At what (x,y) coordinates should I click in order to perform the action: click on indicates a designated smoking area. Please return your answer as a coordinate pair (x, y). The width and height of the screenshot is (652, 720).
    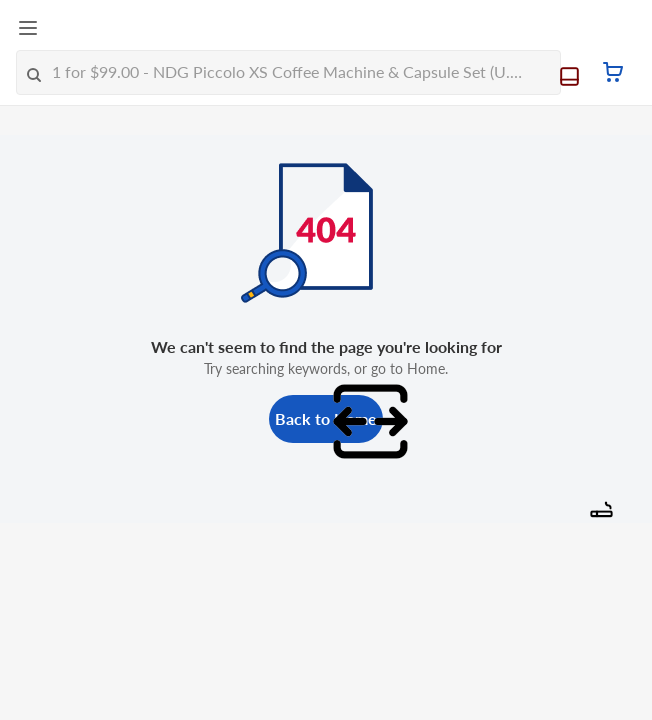
    Looking at the image, I should click on (601, 510).